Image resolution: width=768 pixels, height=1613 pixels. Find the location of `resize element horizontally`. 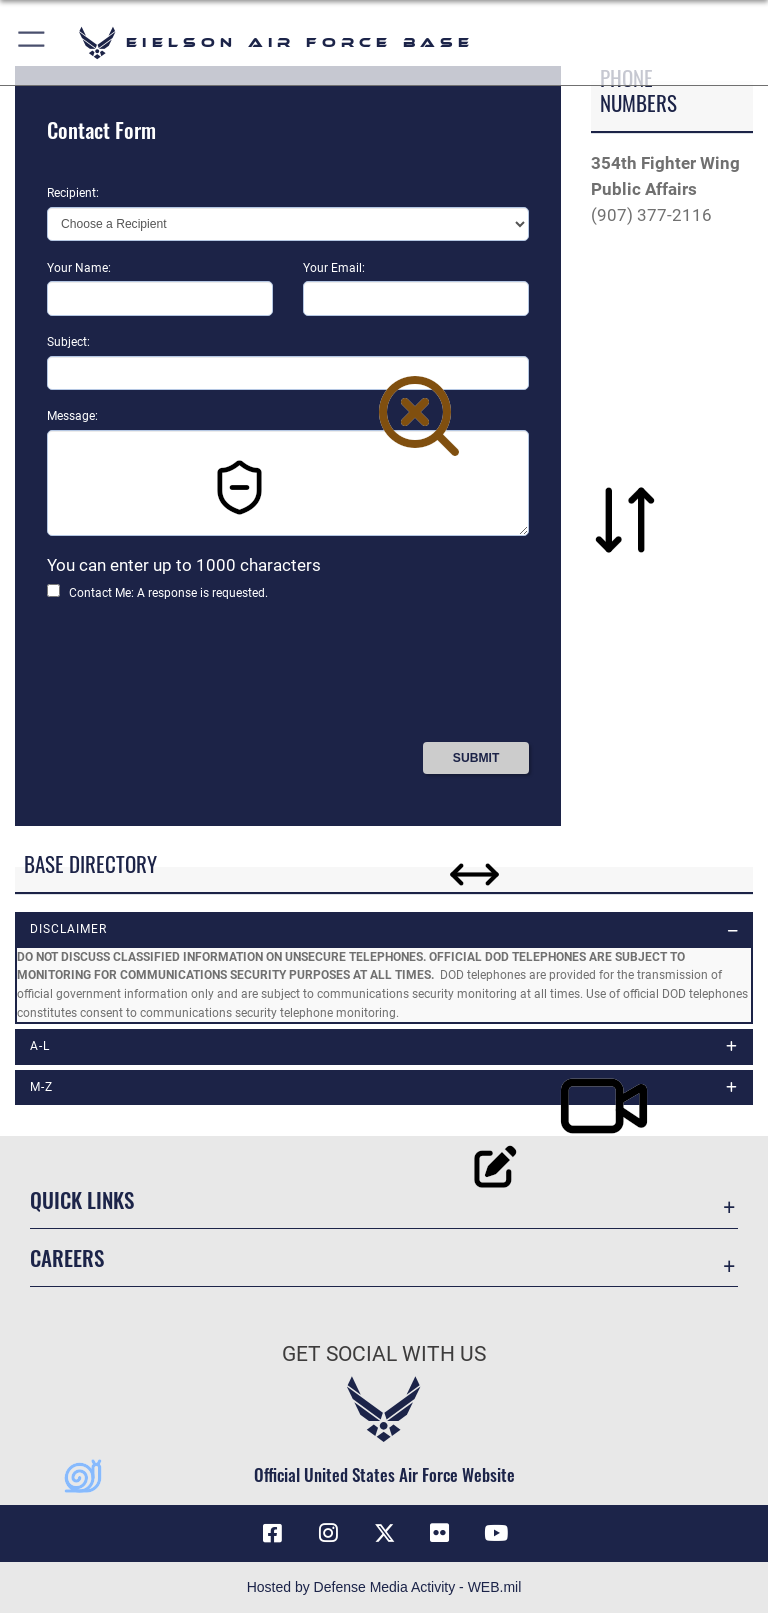

resize element horizontally is located at coordinates (474, 874).